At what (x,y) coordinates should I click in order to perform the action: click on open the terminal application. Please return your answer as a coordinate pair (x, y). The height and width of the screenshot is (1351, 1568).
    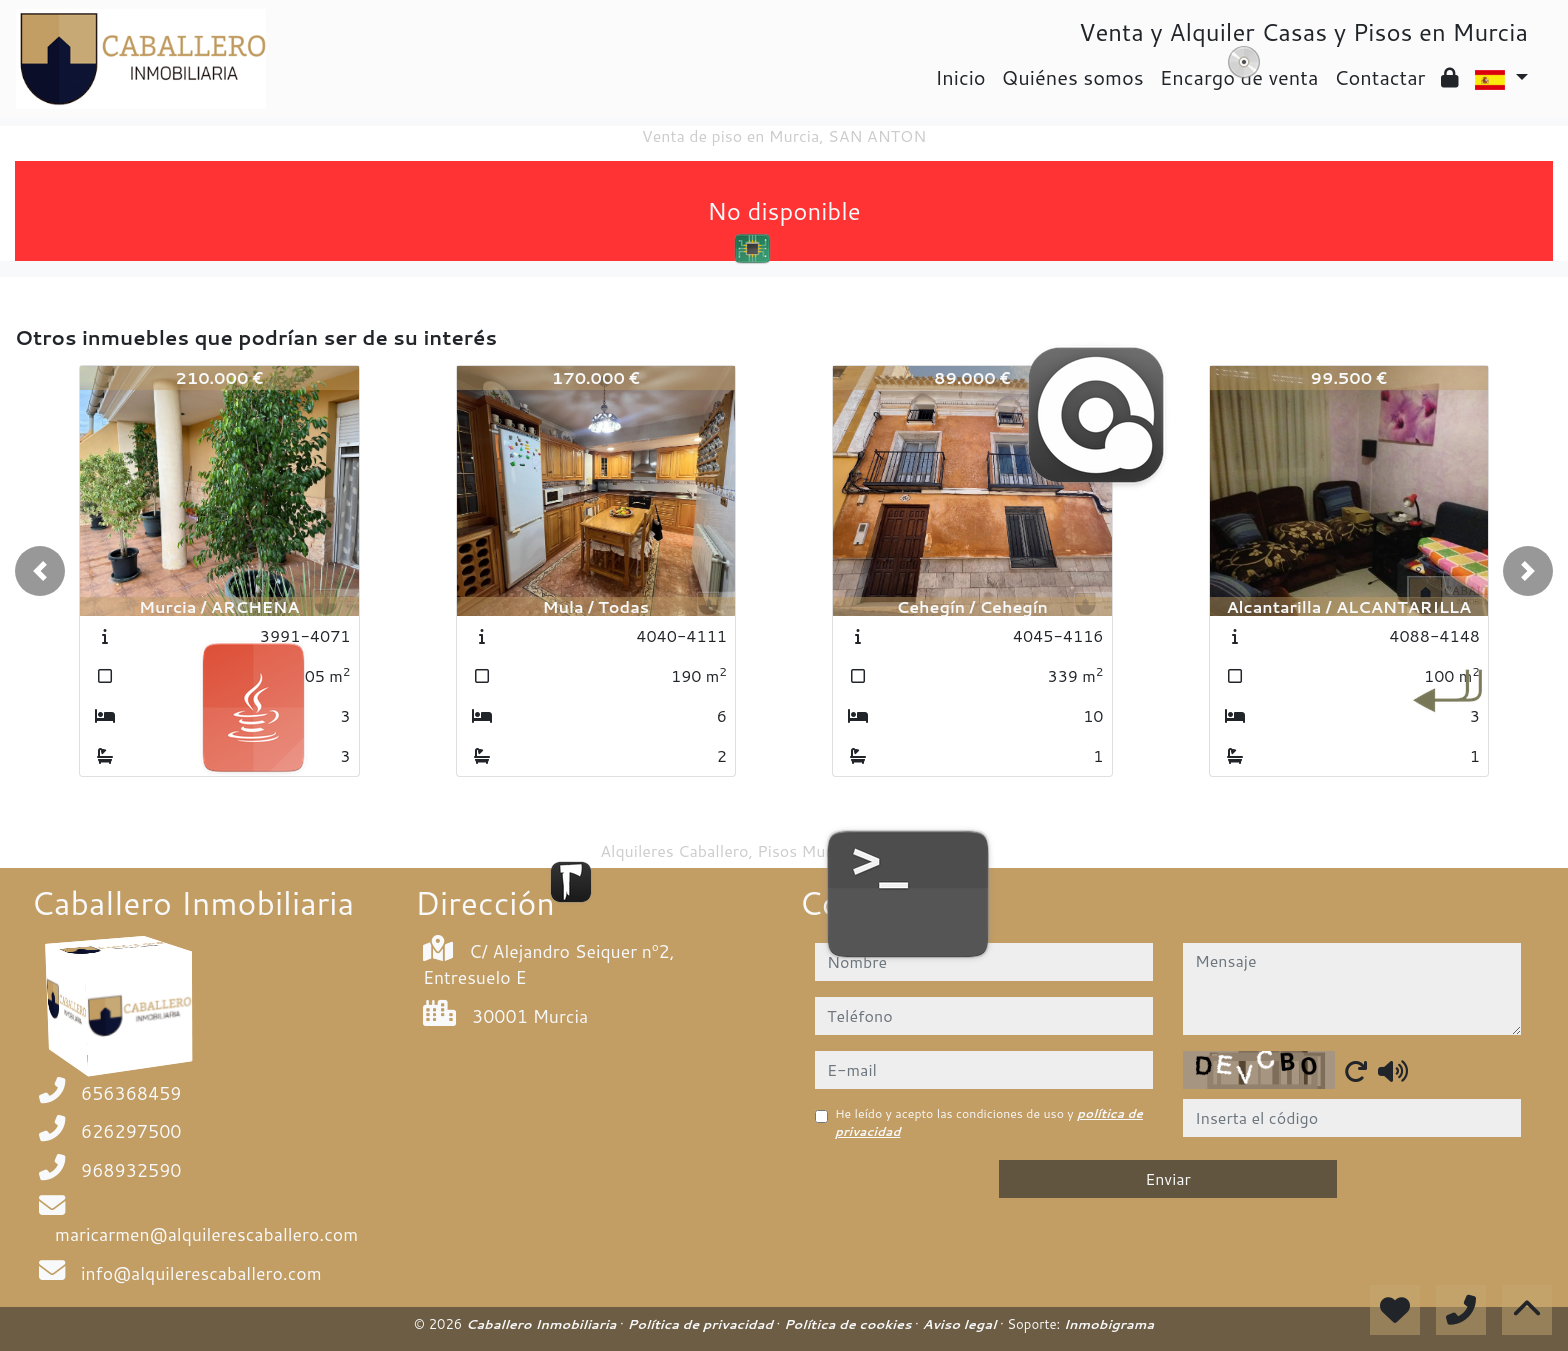
    Looking at the image, I should click on (908, 894).